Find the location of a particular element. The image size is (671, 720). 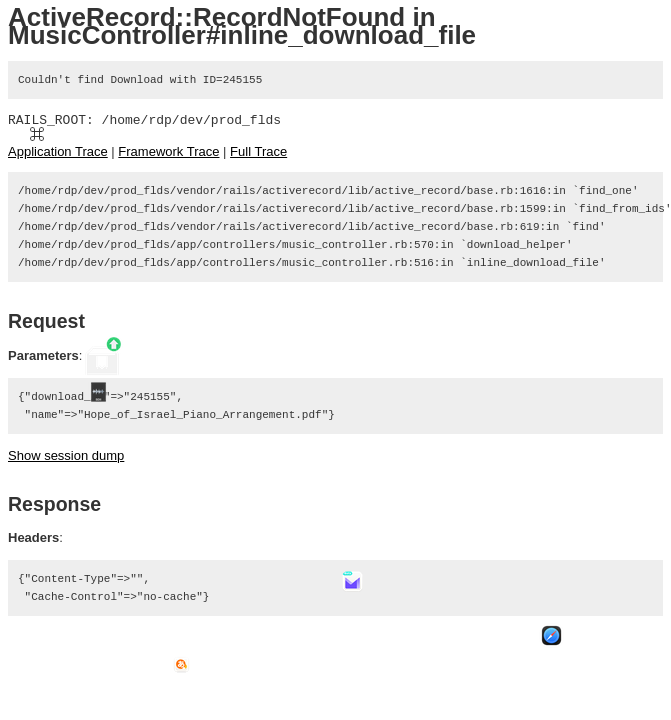

an SDII audio file in GarageBand or Logic Pro is located at coordinates (98, 392).